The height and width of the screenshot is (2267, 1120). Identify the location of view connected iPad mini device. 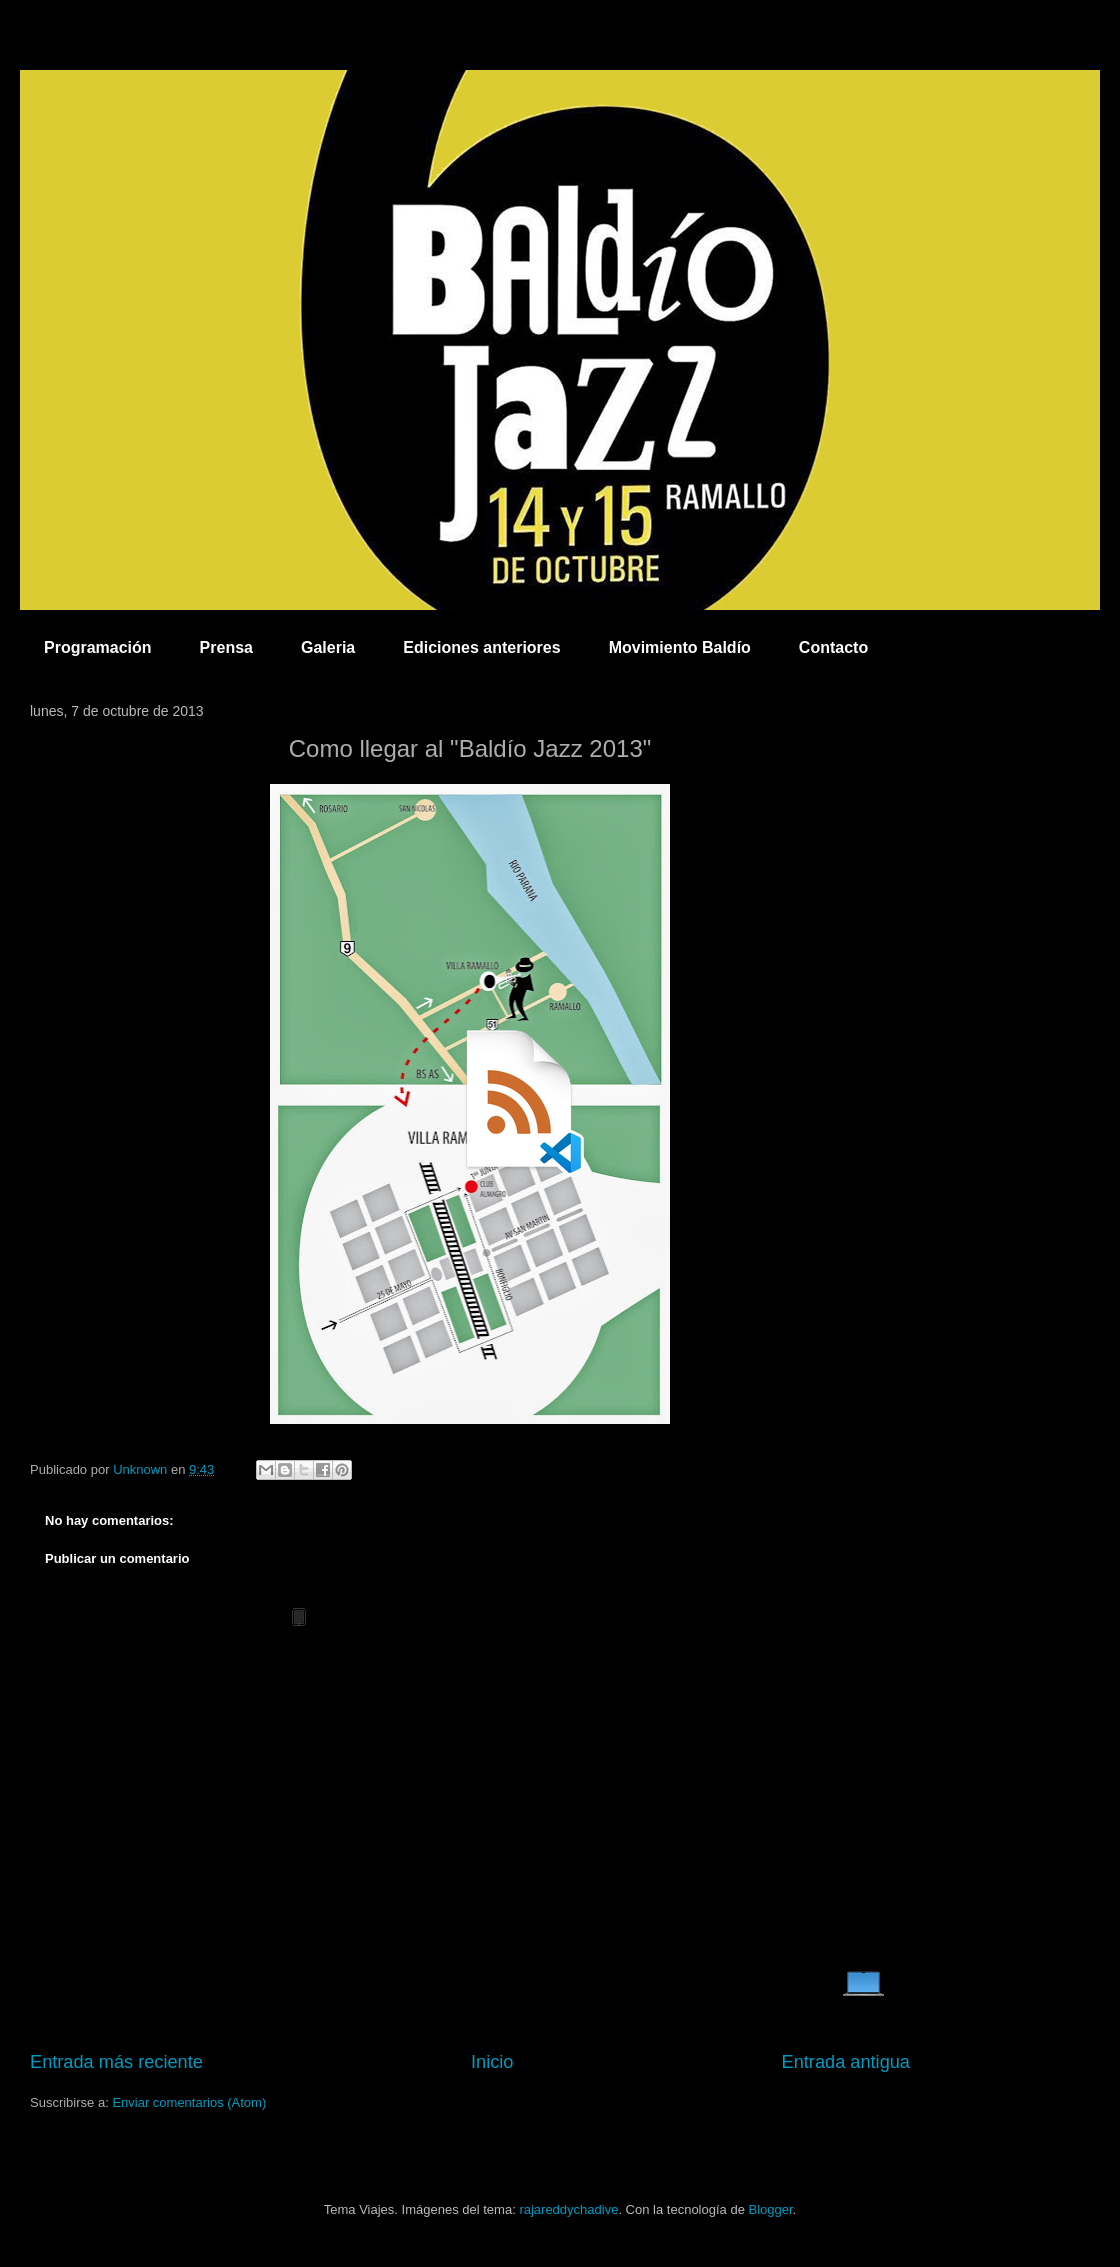
(299, 1617).